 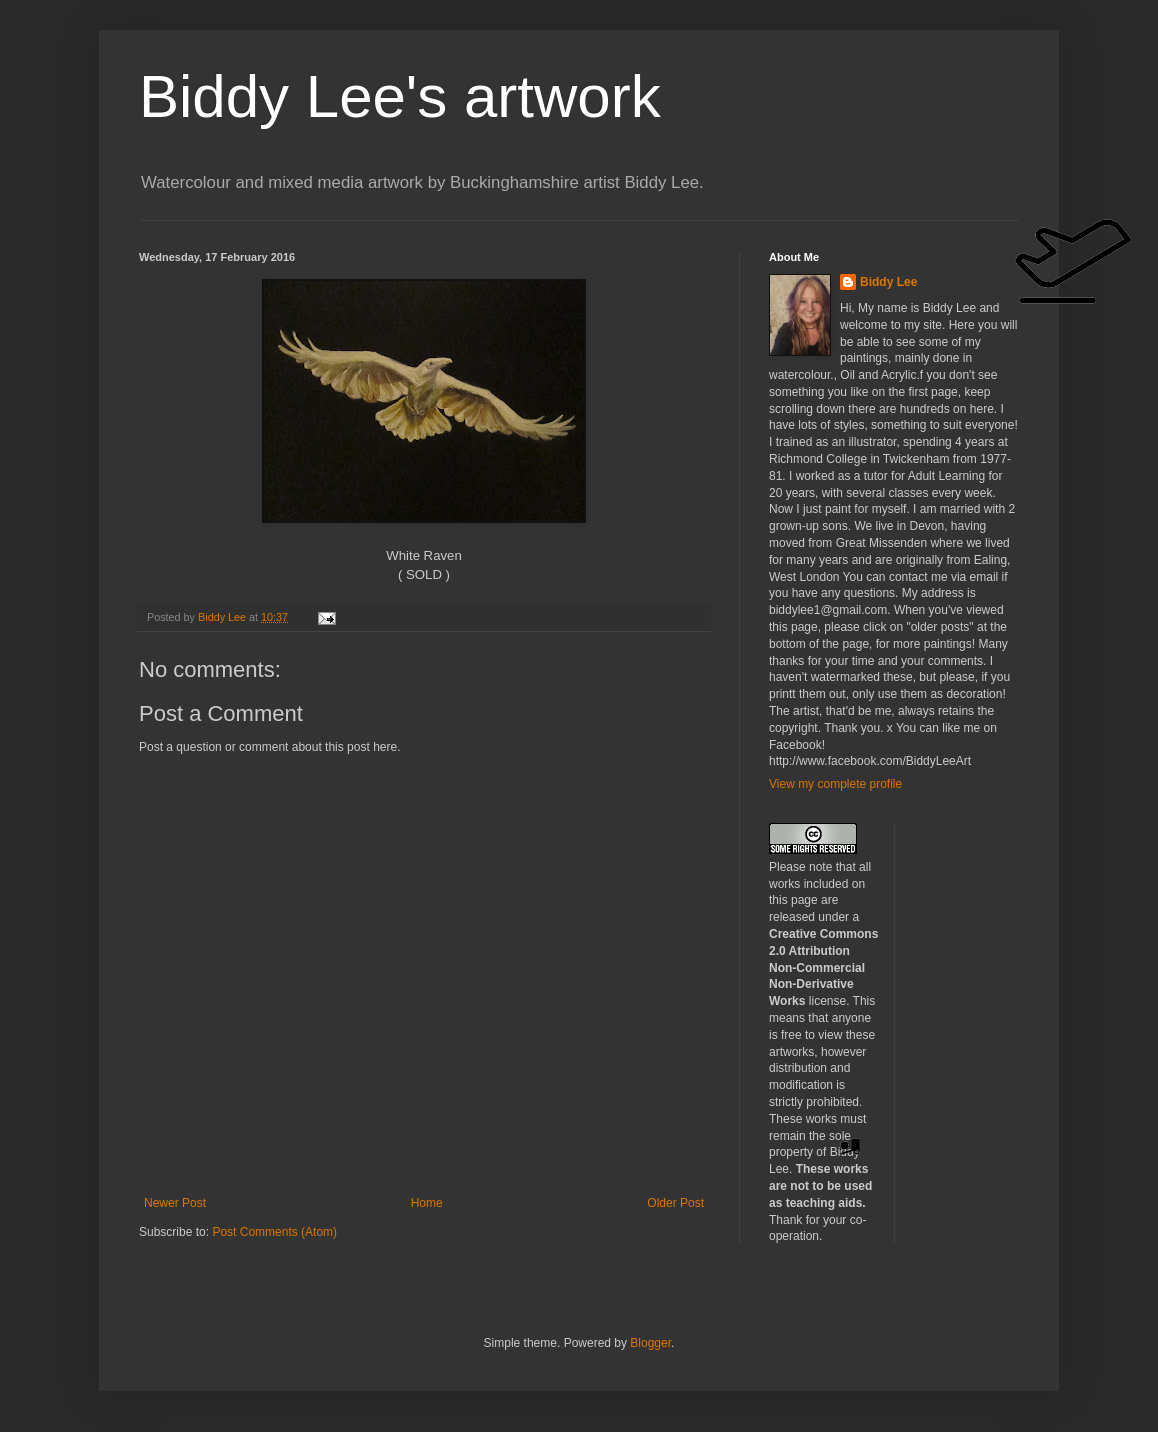 I want to click on delivery truck unloading a package, so click(x=850, y=1146).